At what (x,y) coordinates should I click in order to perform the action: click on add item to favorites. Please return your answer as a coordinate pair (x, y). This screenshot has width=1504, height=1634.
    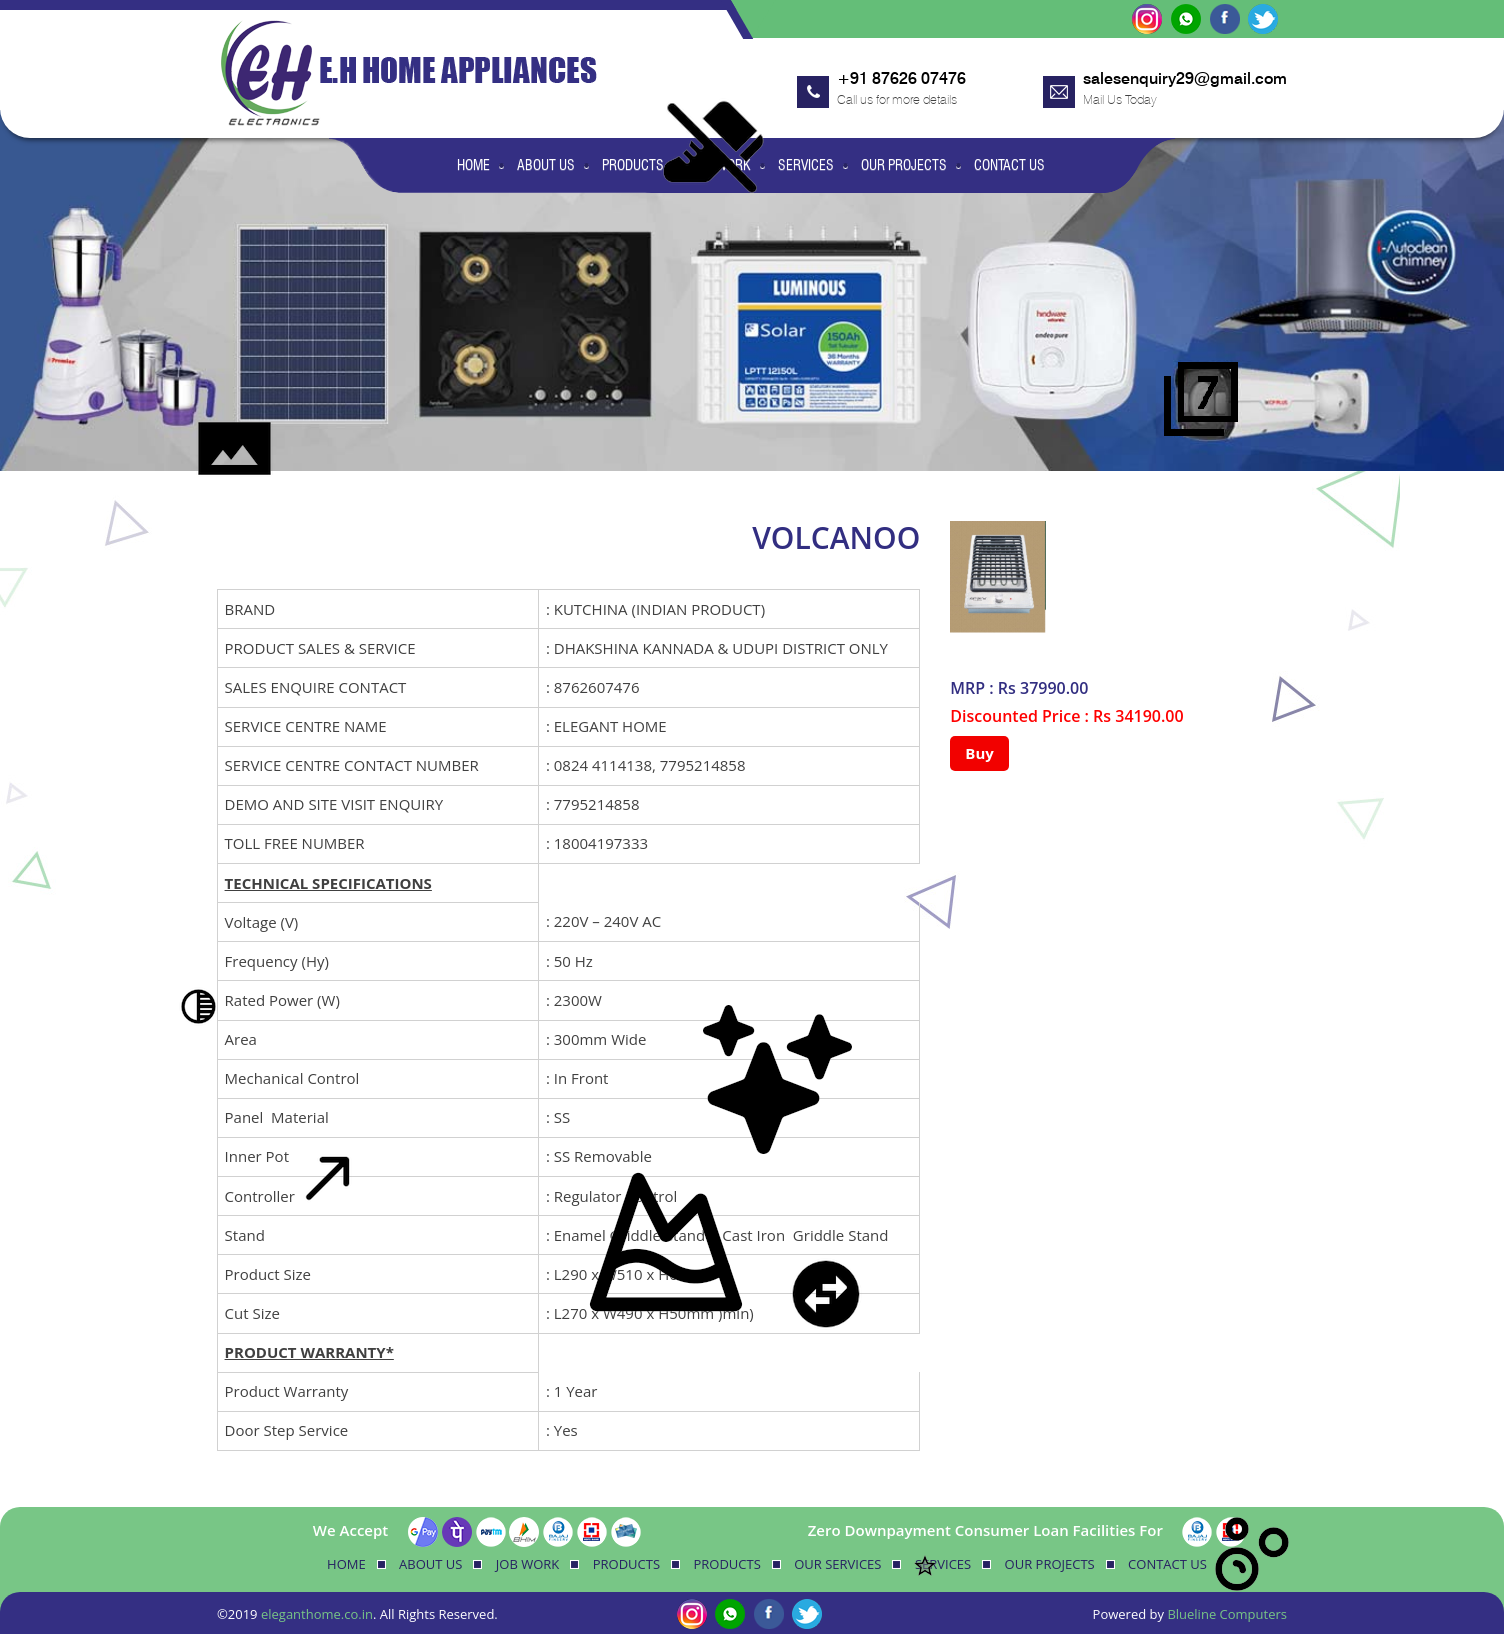
    Looking at the image, I should click on (925, 1566).